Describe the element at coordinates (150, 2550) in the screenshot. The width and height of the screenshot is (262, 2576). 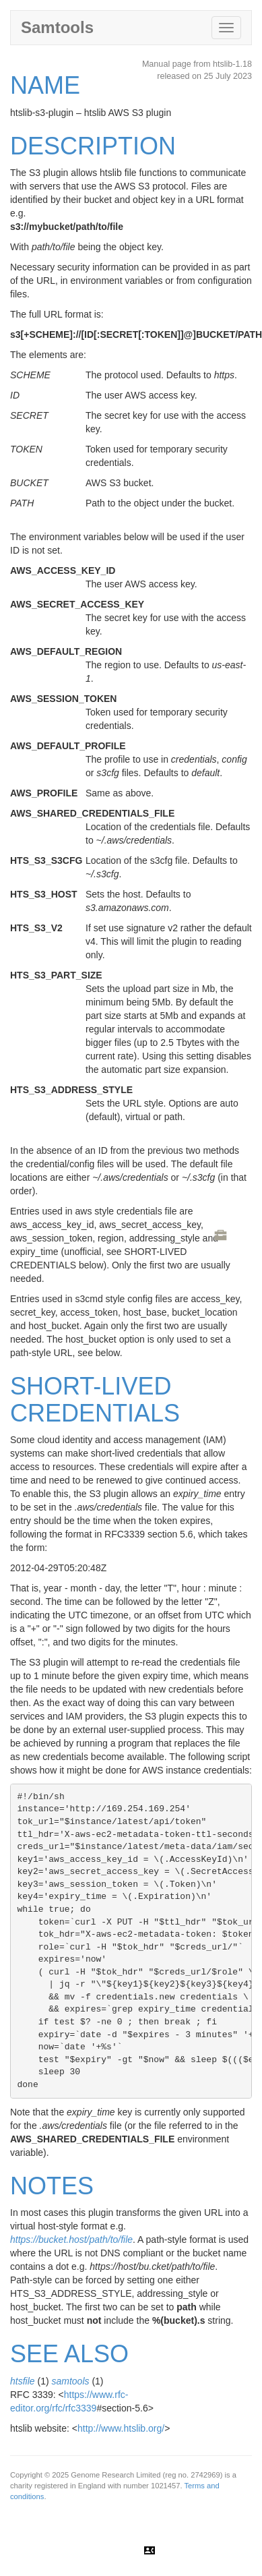
I see `call a contact from your address book` at that location.